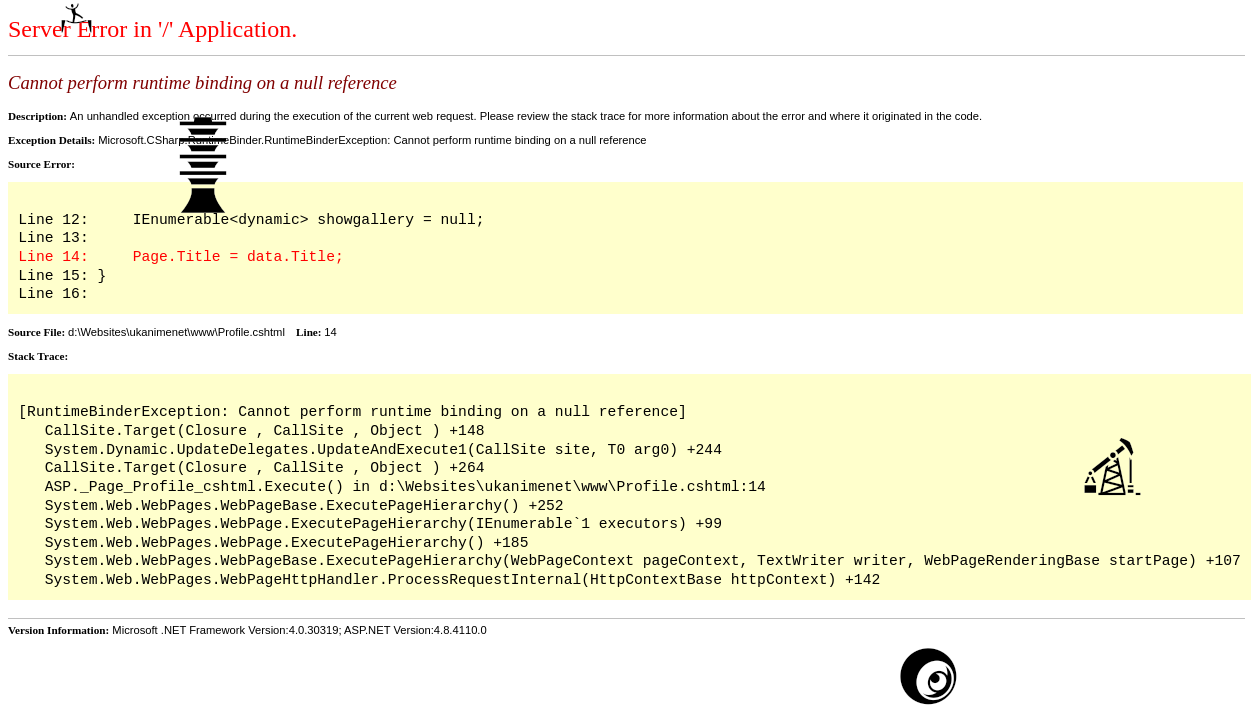 The image size is (1251, 720). Describe the element at coordinates (76, 17) in the screenshot. I see `circus or acrobatics game category` at that location.